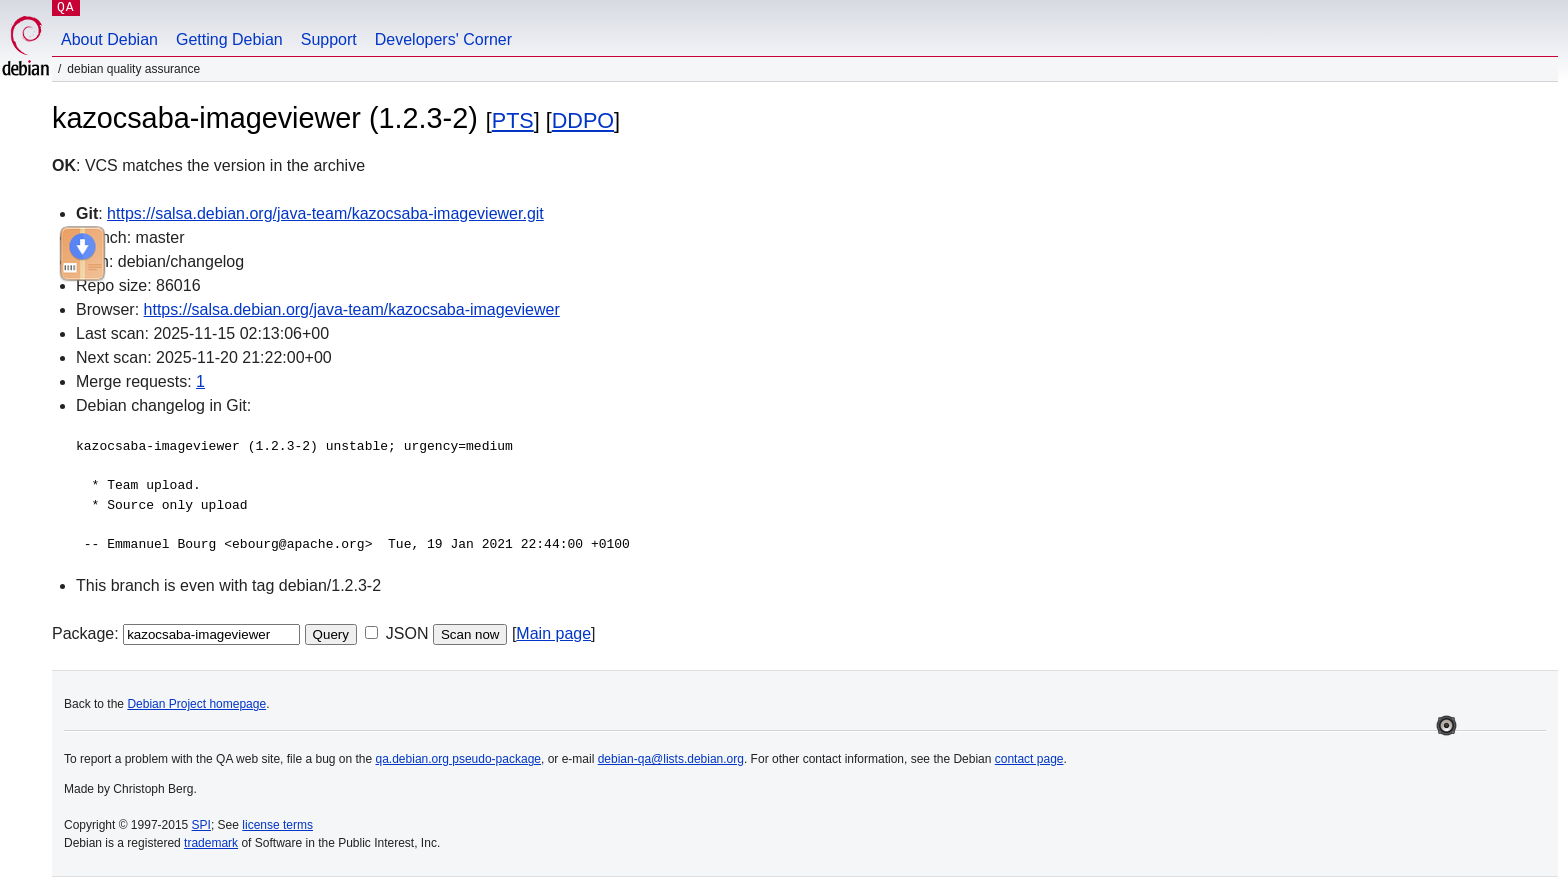 This screenshot has width=1568, height=877. I want to click on adjust speaker or audio output volume, so click(1446, 725).